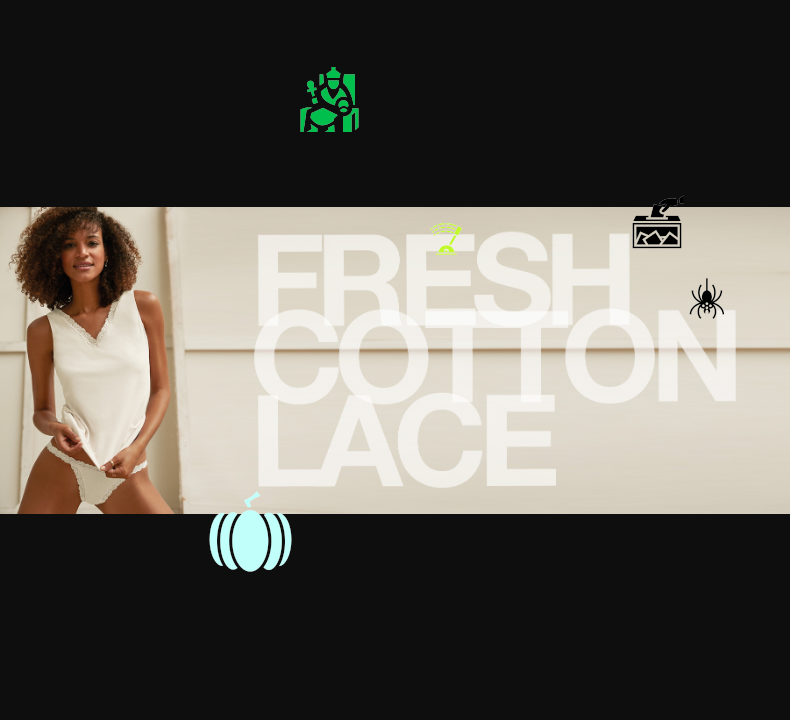 This screenshot has height=720, width=790. What do you see at coordinates (446, 238) in the screenshot?
I see `toggle a game setting or control` at bounding box center [446, 238].